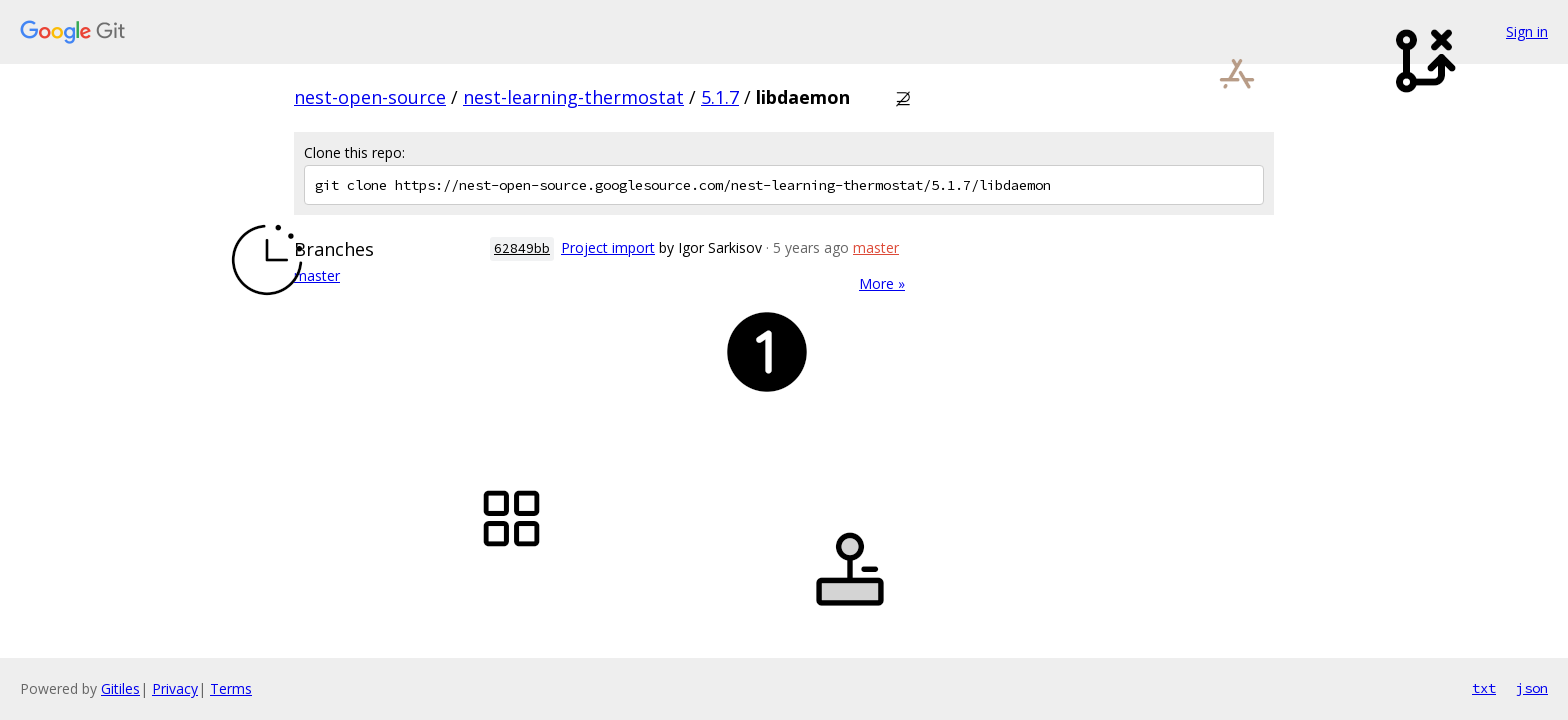 This screenshot has width=1568, height=720. I want to click on indicates a set is not a superset of another in mathematical notation, so click(903, 99).